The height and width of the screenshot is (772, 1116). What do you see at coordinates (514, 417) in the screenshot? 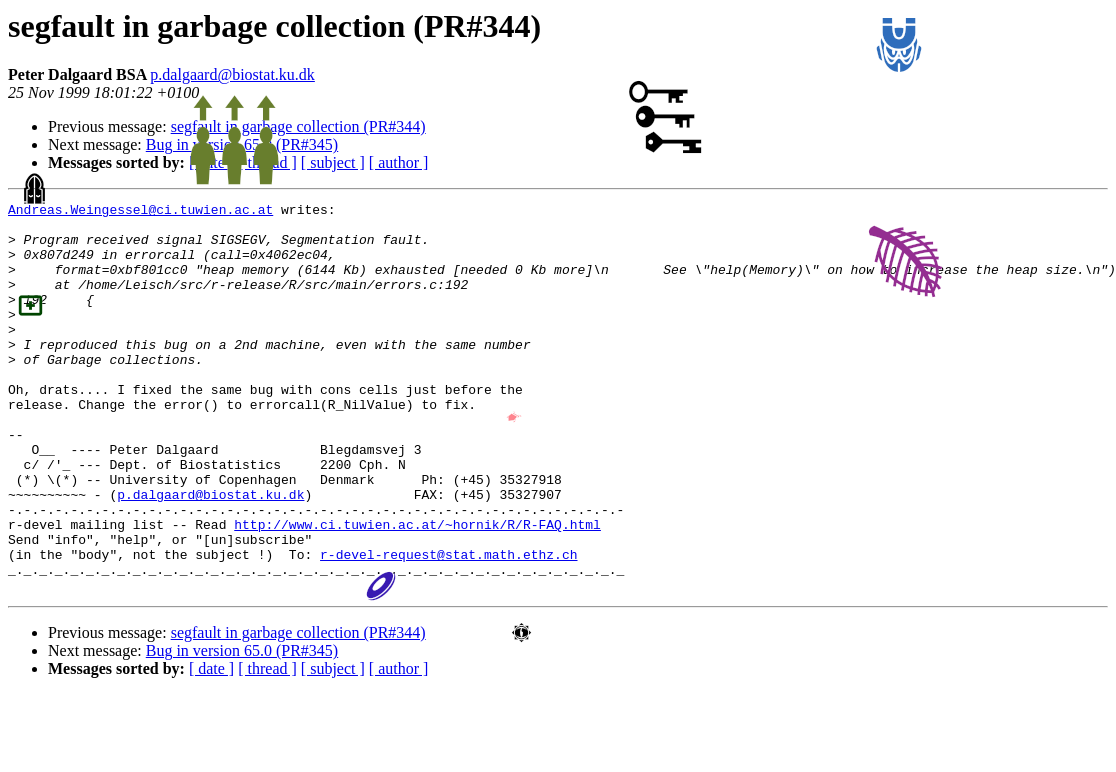
I see `access origami or paper craft tutorials` at bounding box center [514, 417].